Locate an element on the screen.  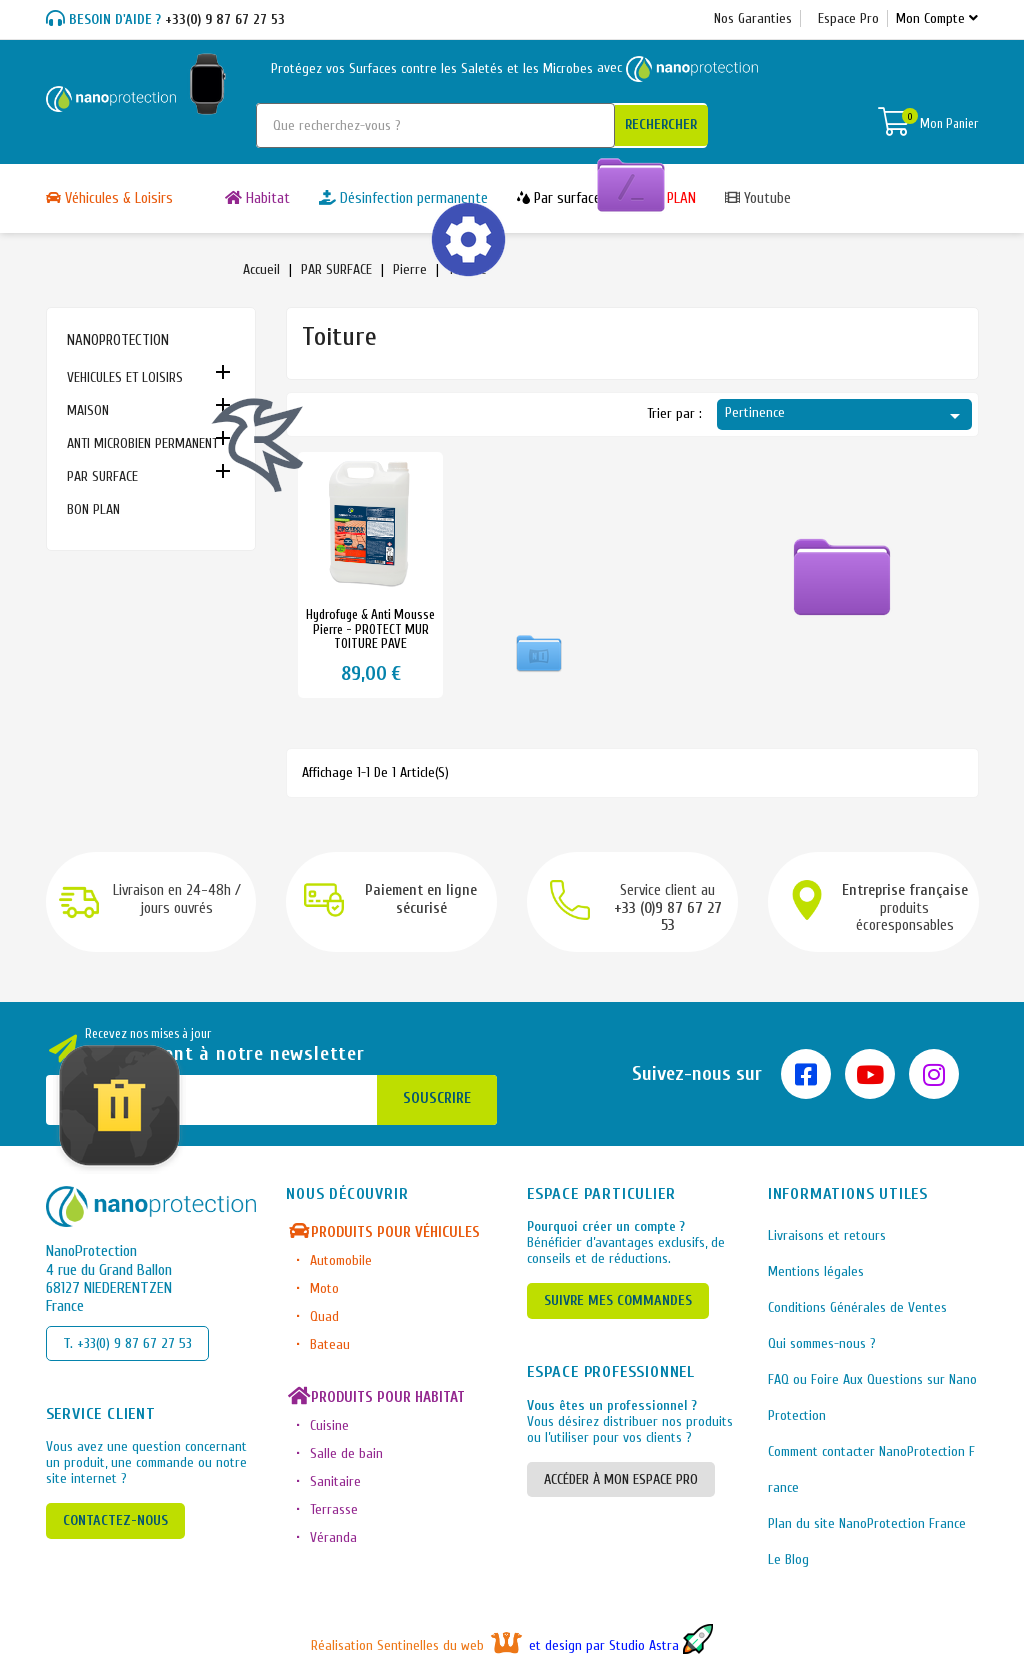
open kate text editor is located at coordinates (261, 443).